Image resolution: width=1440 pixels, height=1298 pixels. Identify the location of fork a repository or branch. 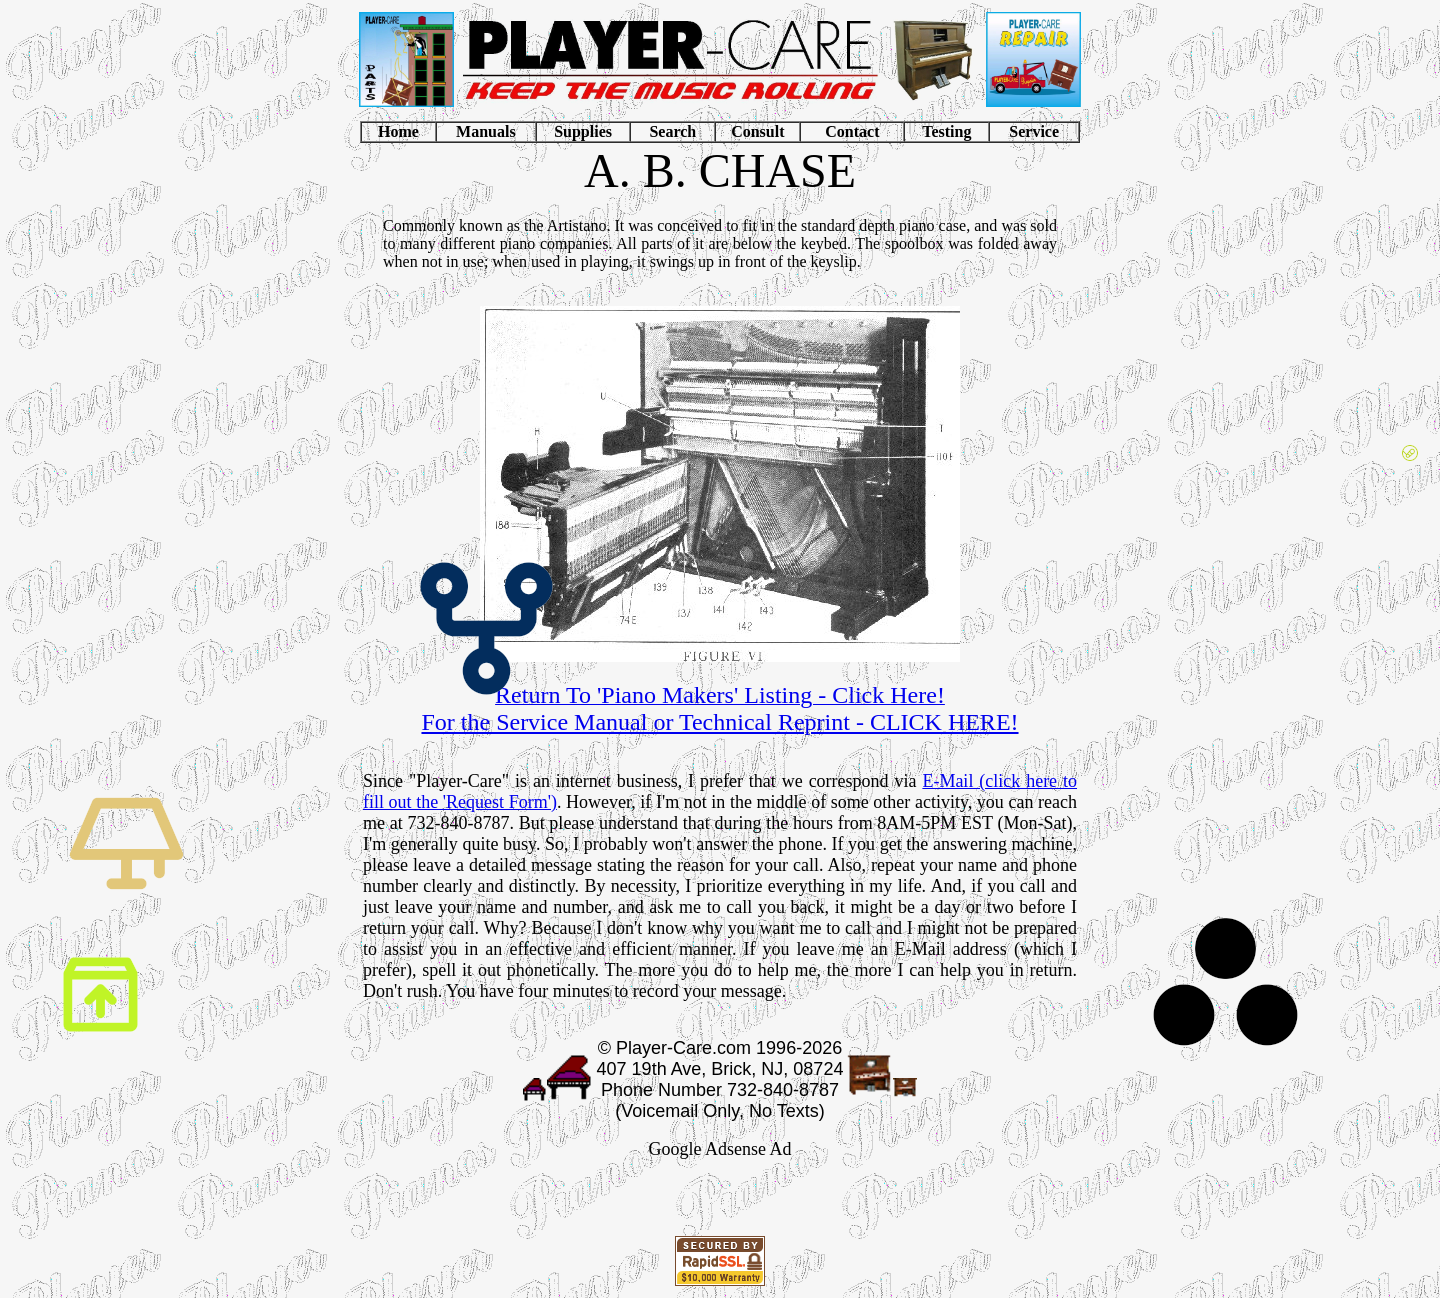
(486, 628).